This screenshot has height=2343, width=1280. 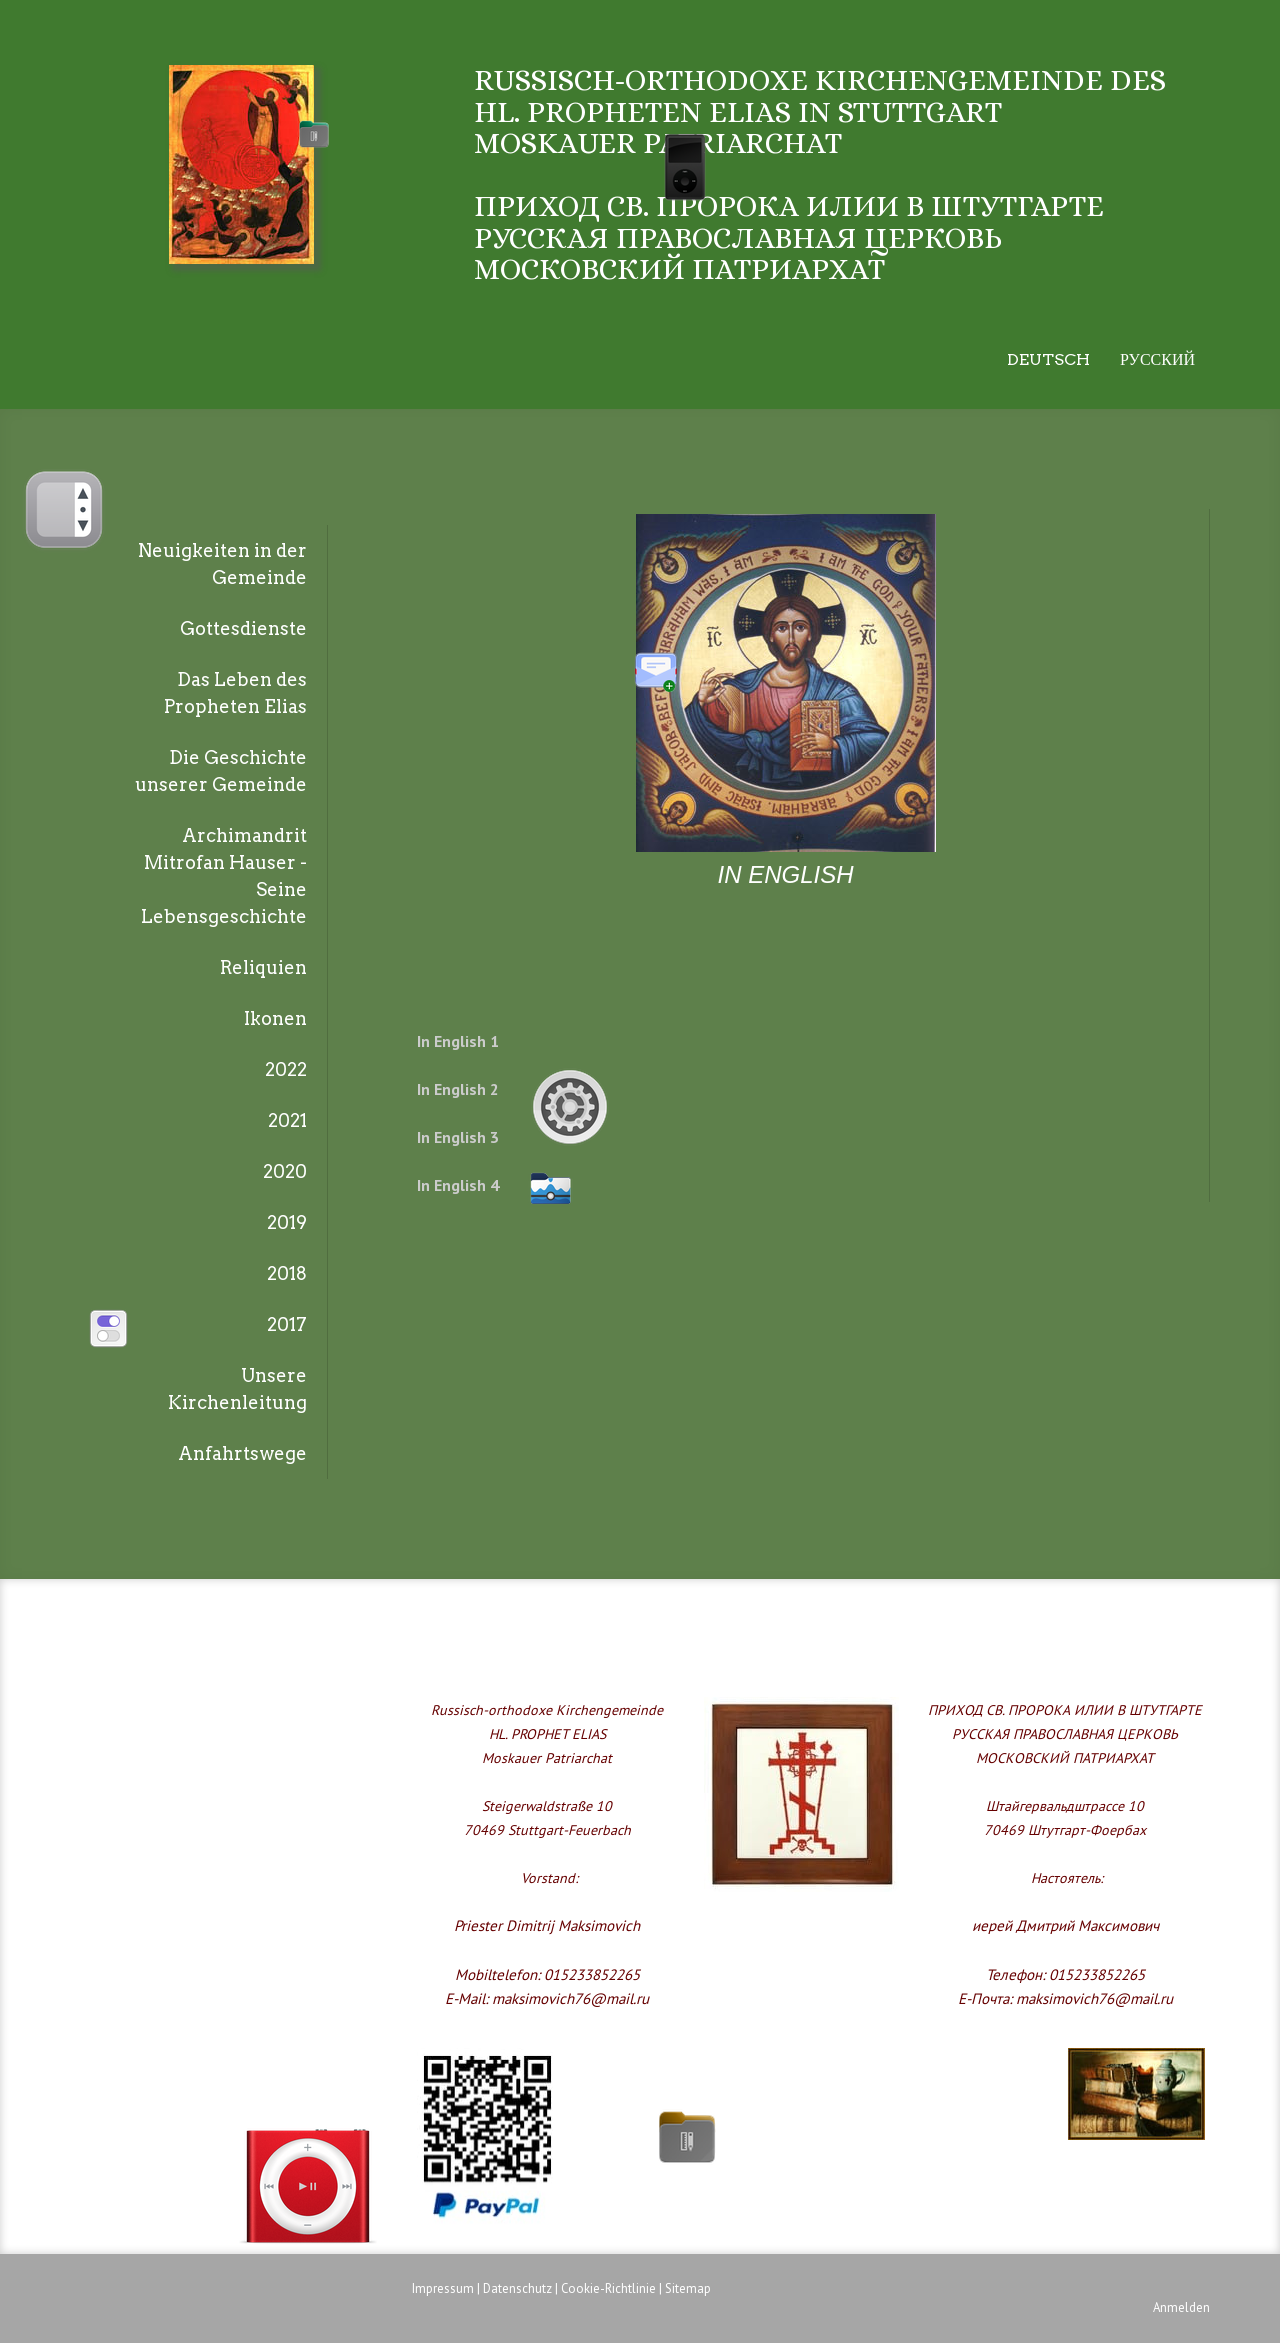 I want to click on open system settings, so click(x=570, y=1107).